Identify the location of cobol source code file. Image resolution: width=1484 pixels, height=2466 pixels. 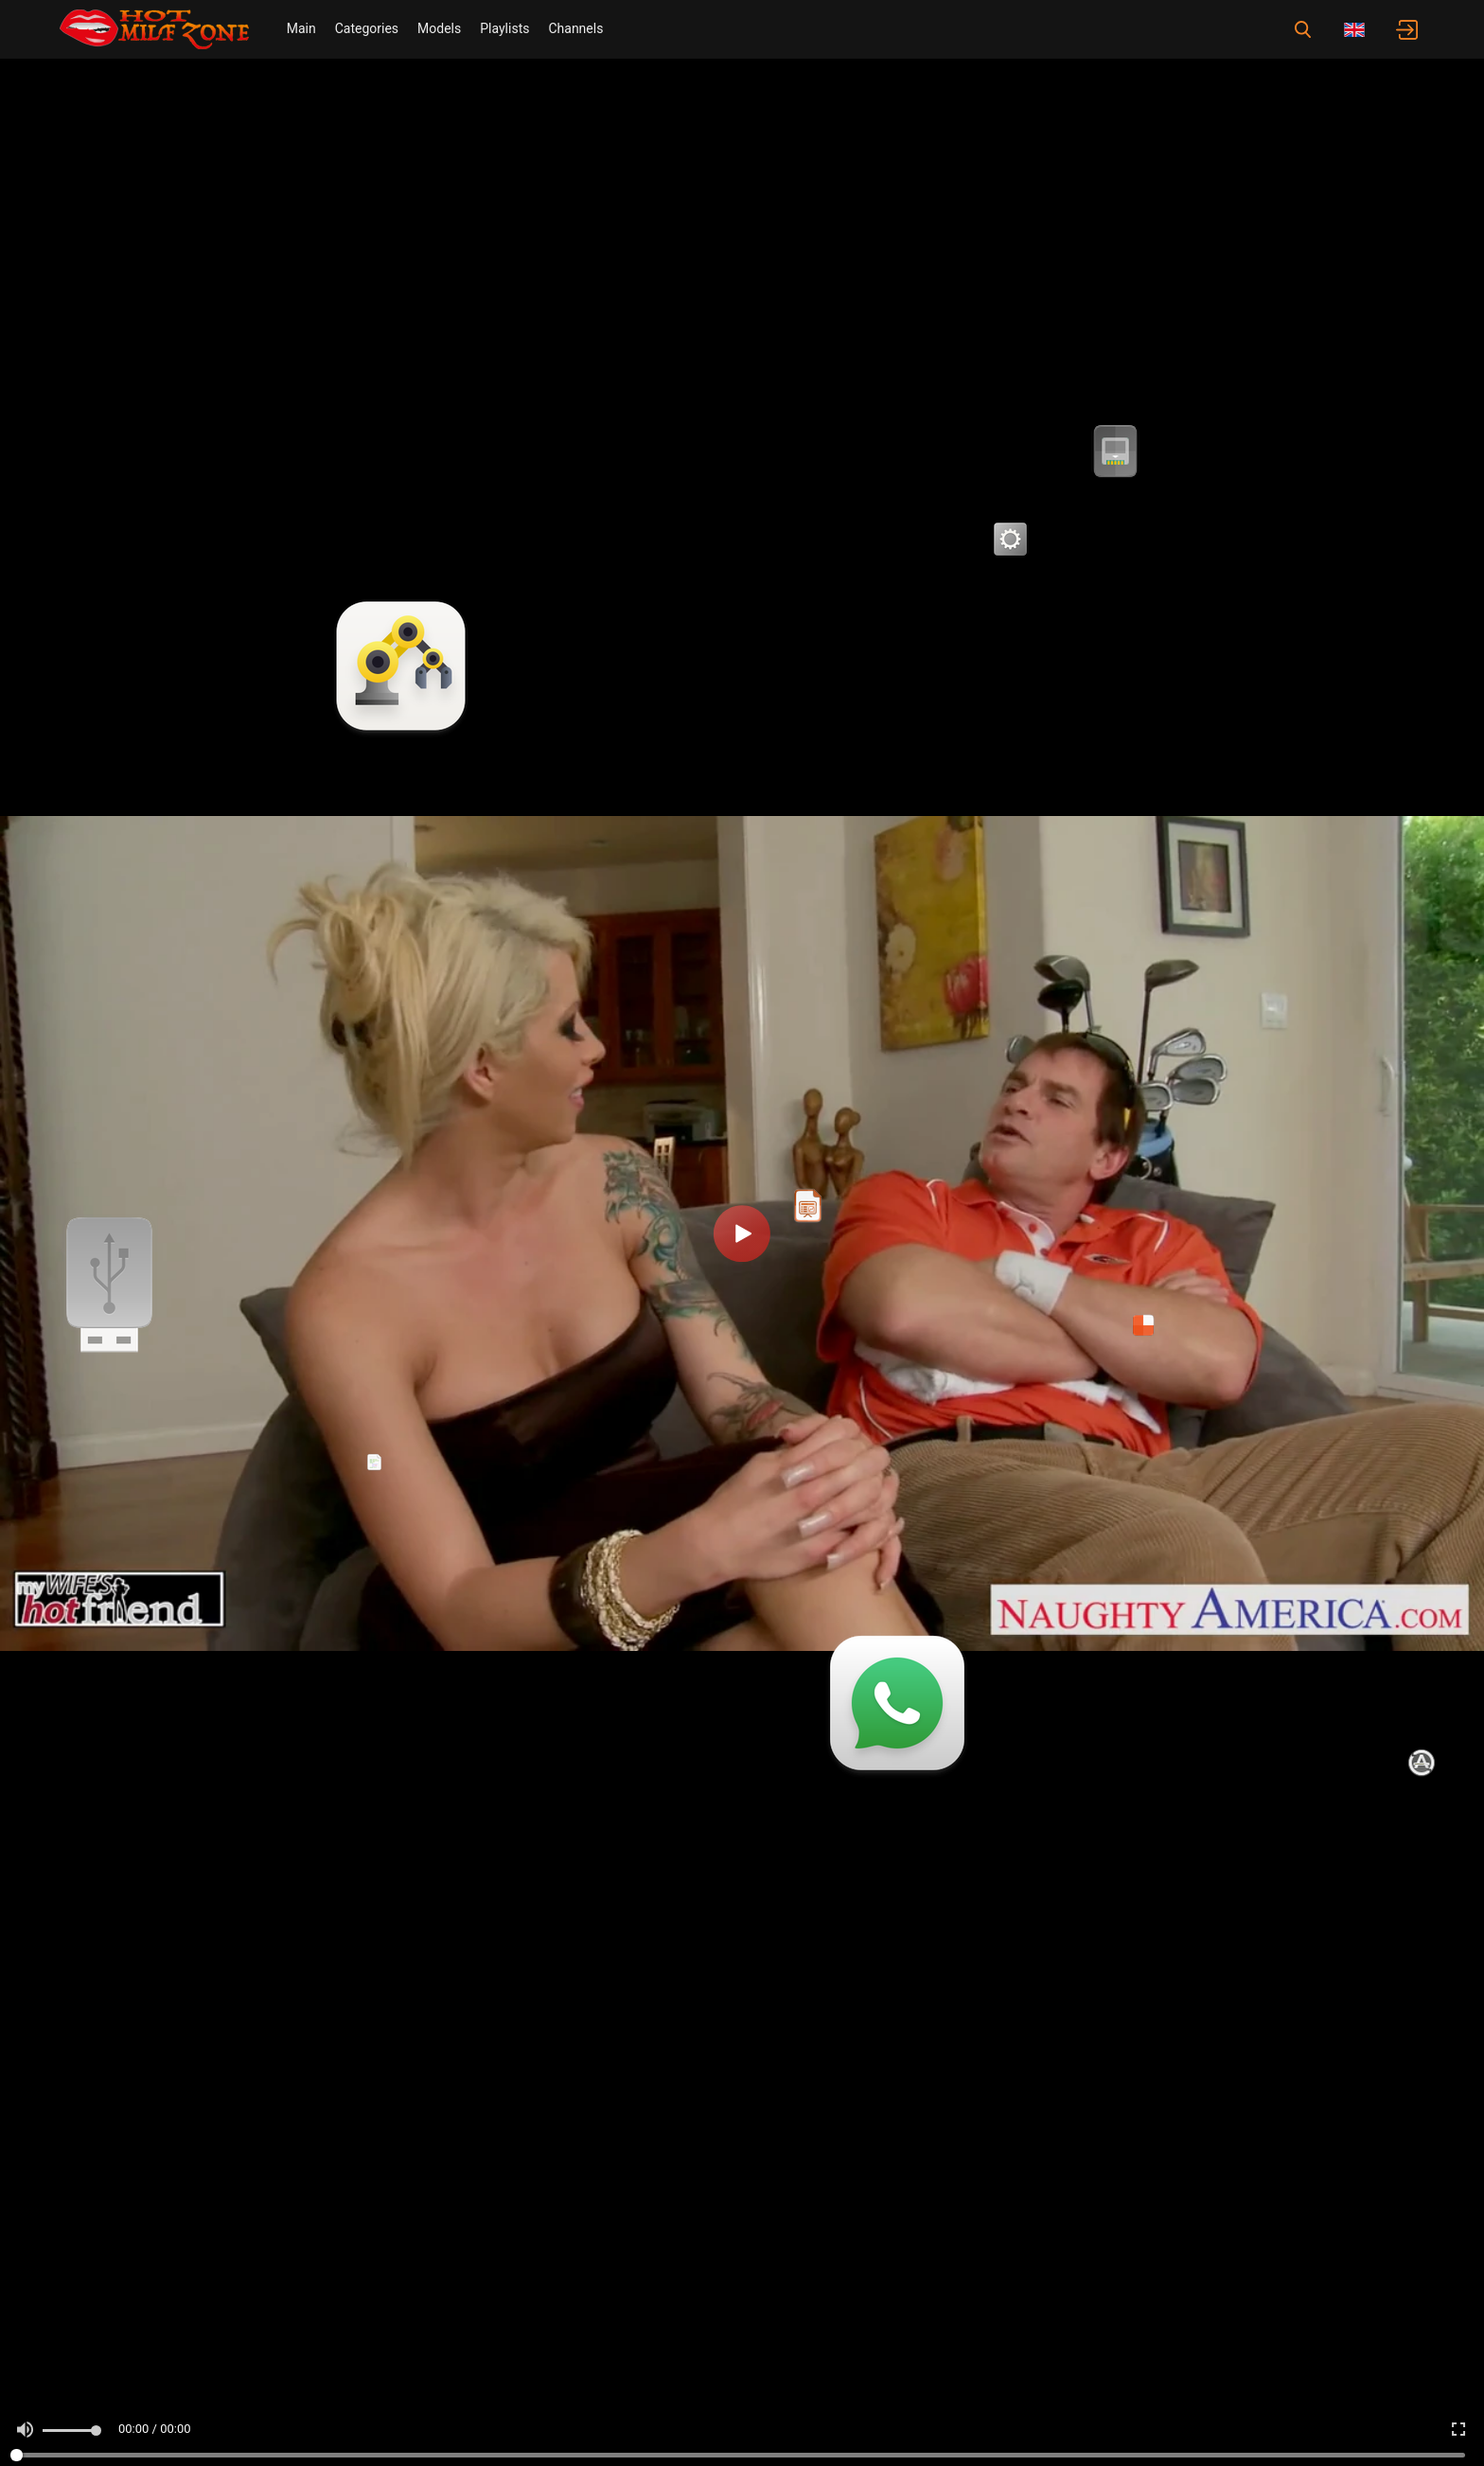
(374, 1462).